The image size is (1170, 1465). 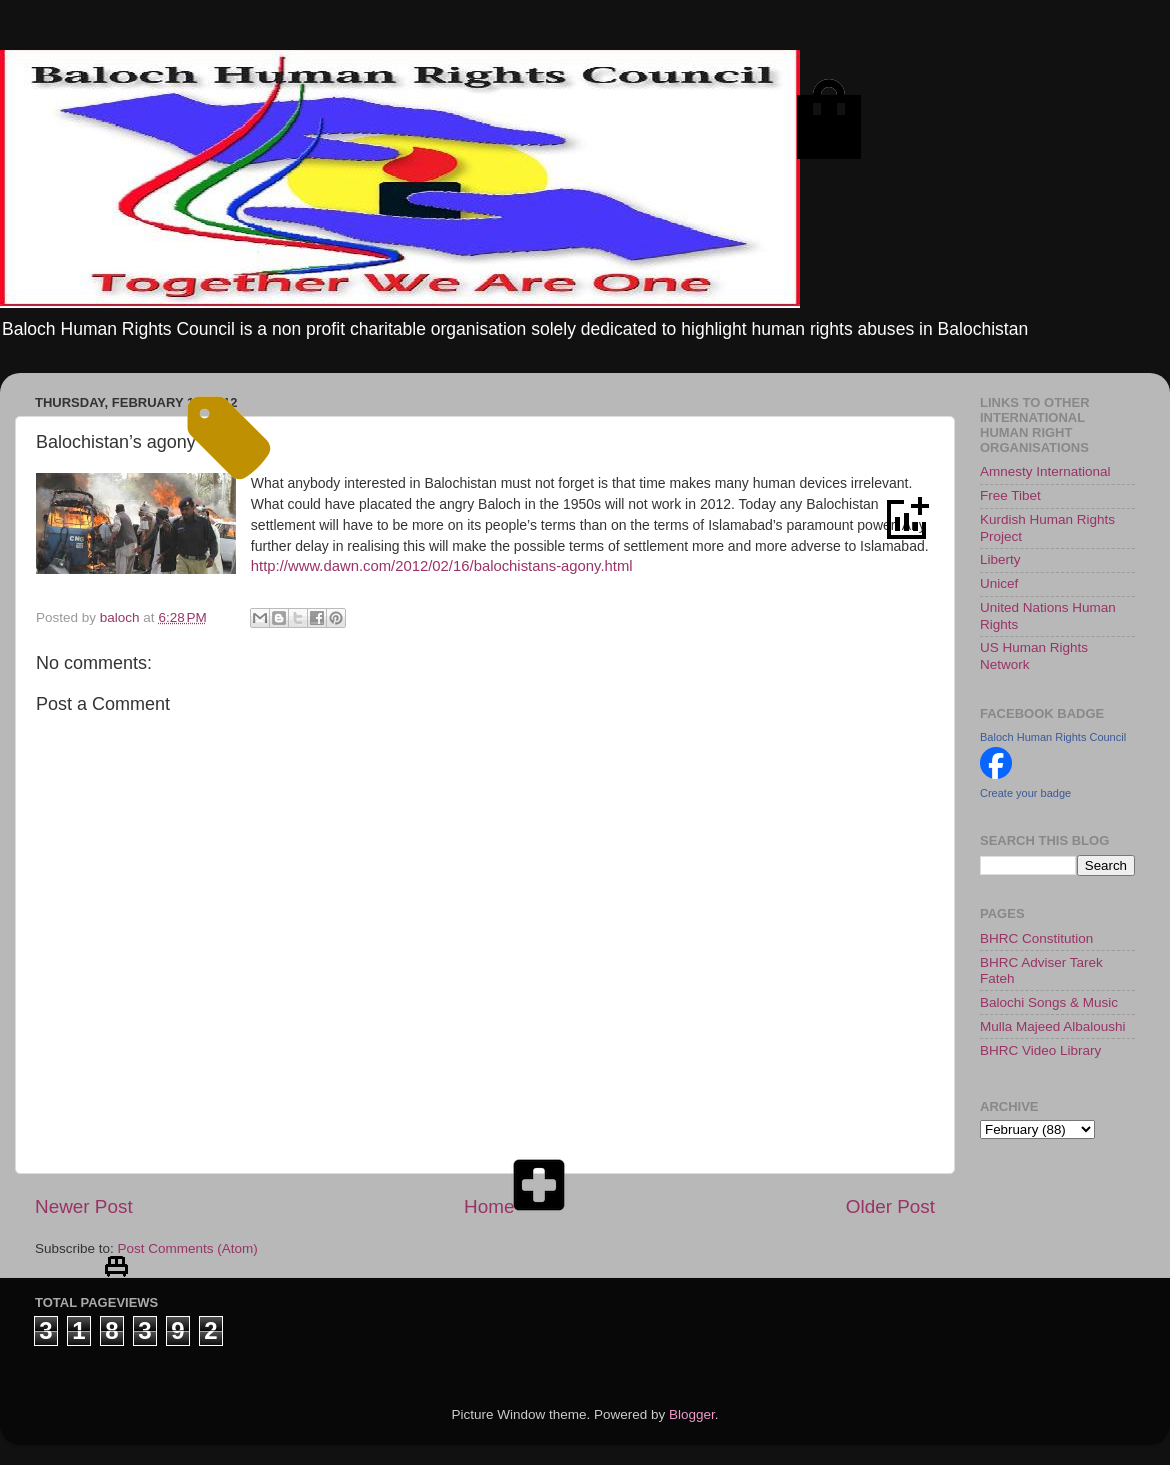 What do you see at coordinates (228, 437) in the screenshot?
I see `add a tag or label to an item` at bounding box center [228, 437].